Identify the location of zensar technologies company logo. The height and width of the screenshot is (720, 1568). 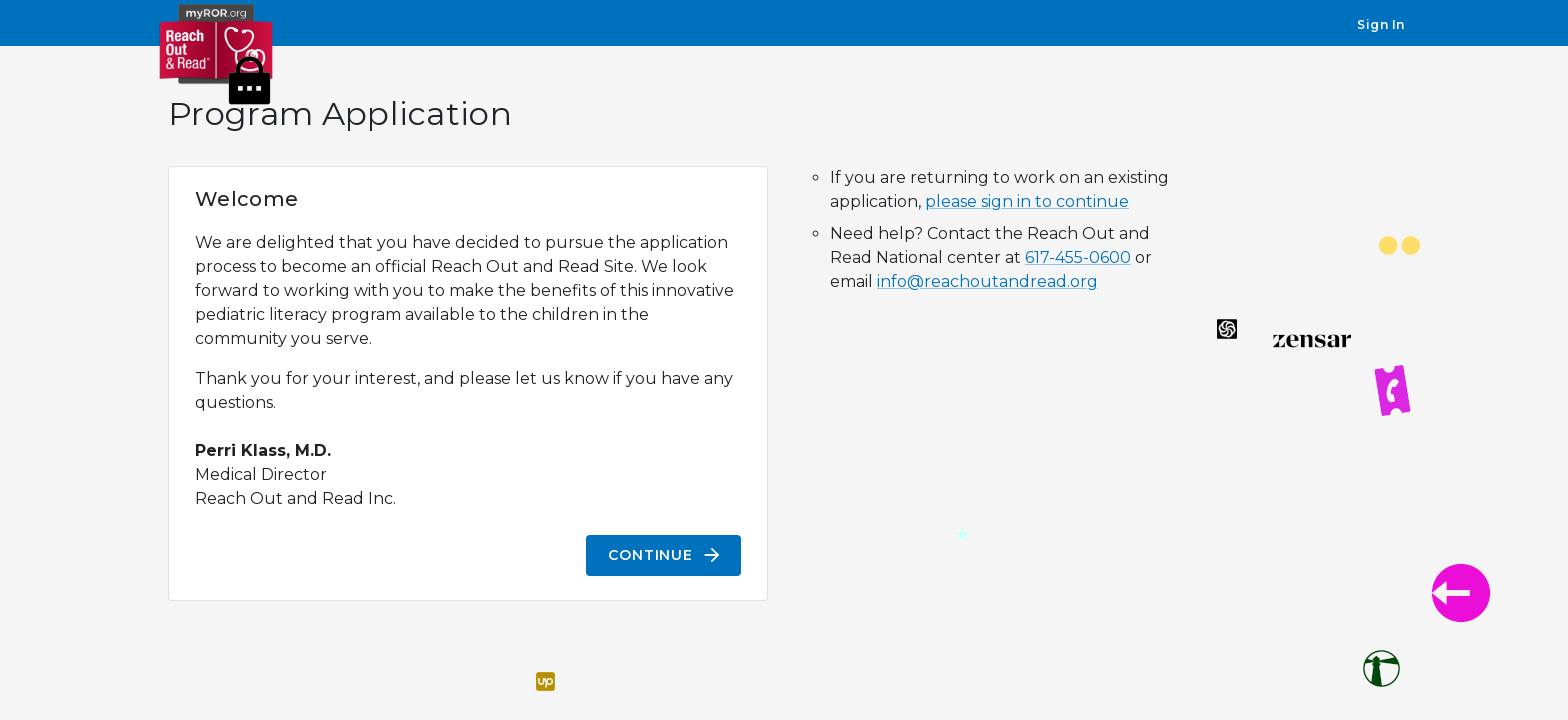
(1312, 341).